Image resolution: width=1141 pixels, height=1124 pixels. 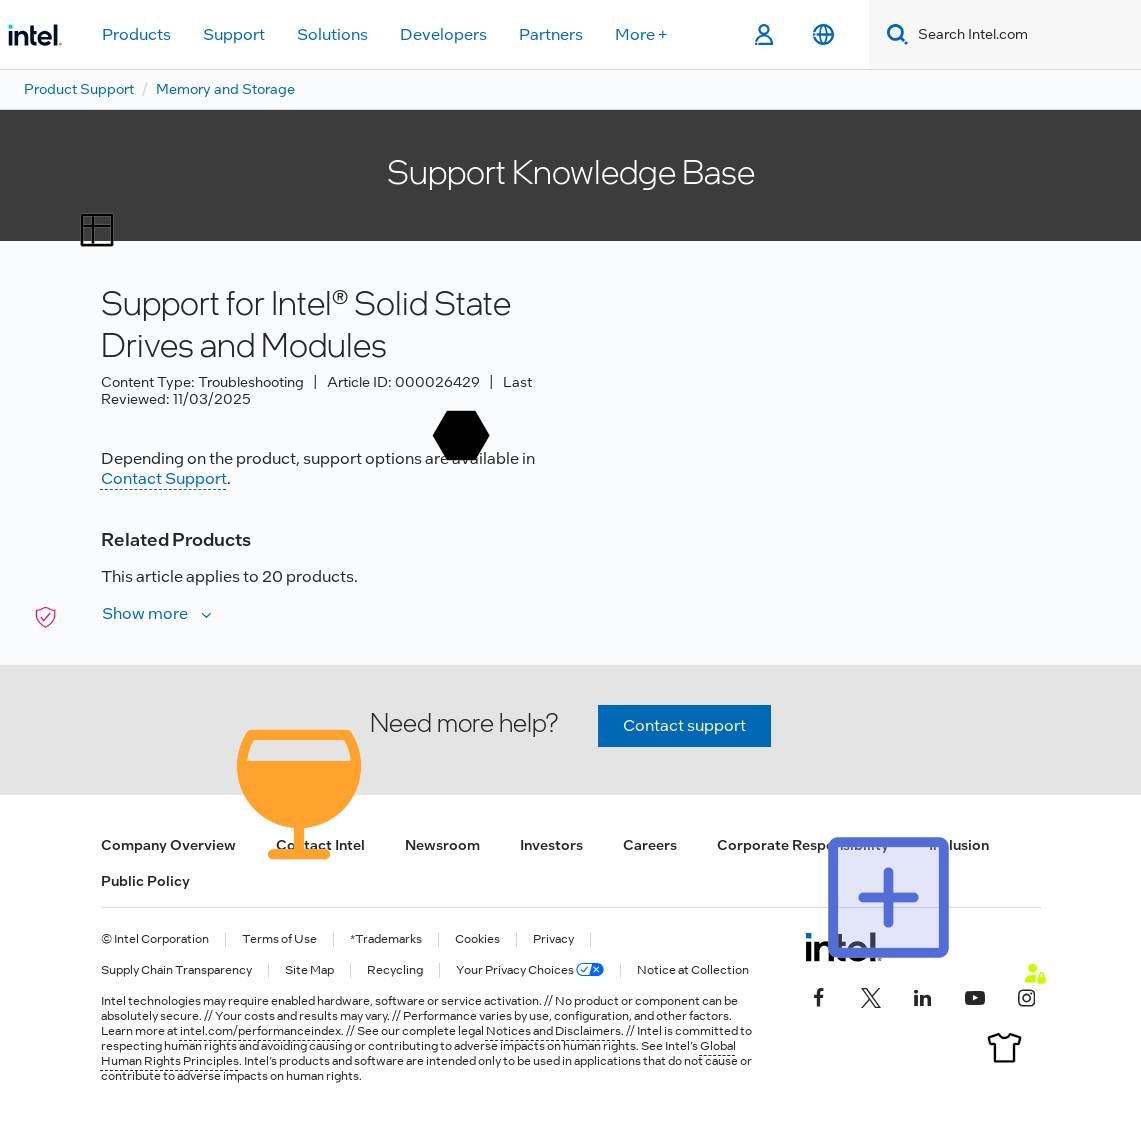 What do you see at coordinates (1004, 1047) in the screenshot?
I see `select team or player jersey` at bounding box center [1004, 1047].